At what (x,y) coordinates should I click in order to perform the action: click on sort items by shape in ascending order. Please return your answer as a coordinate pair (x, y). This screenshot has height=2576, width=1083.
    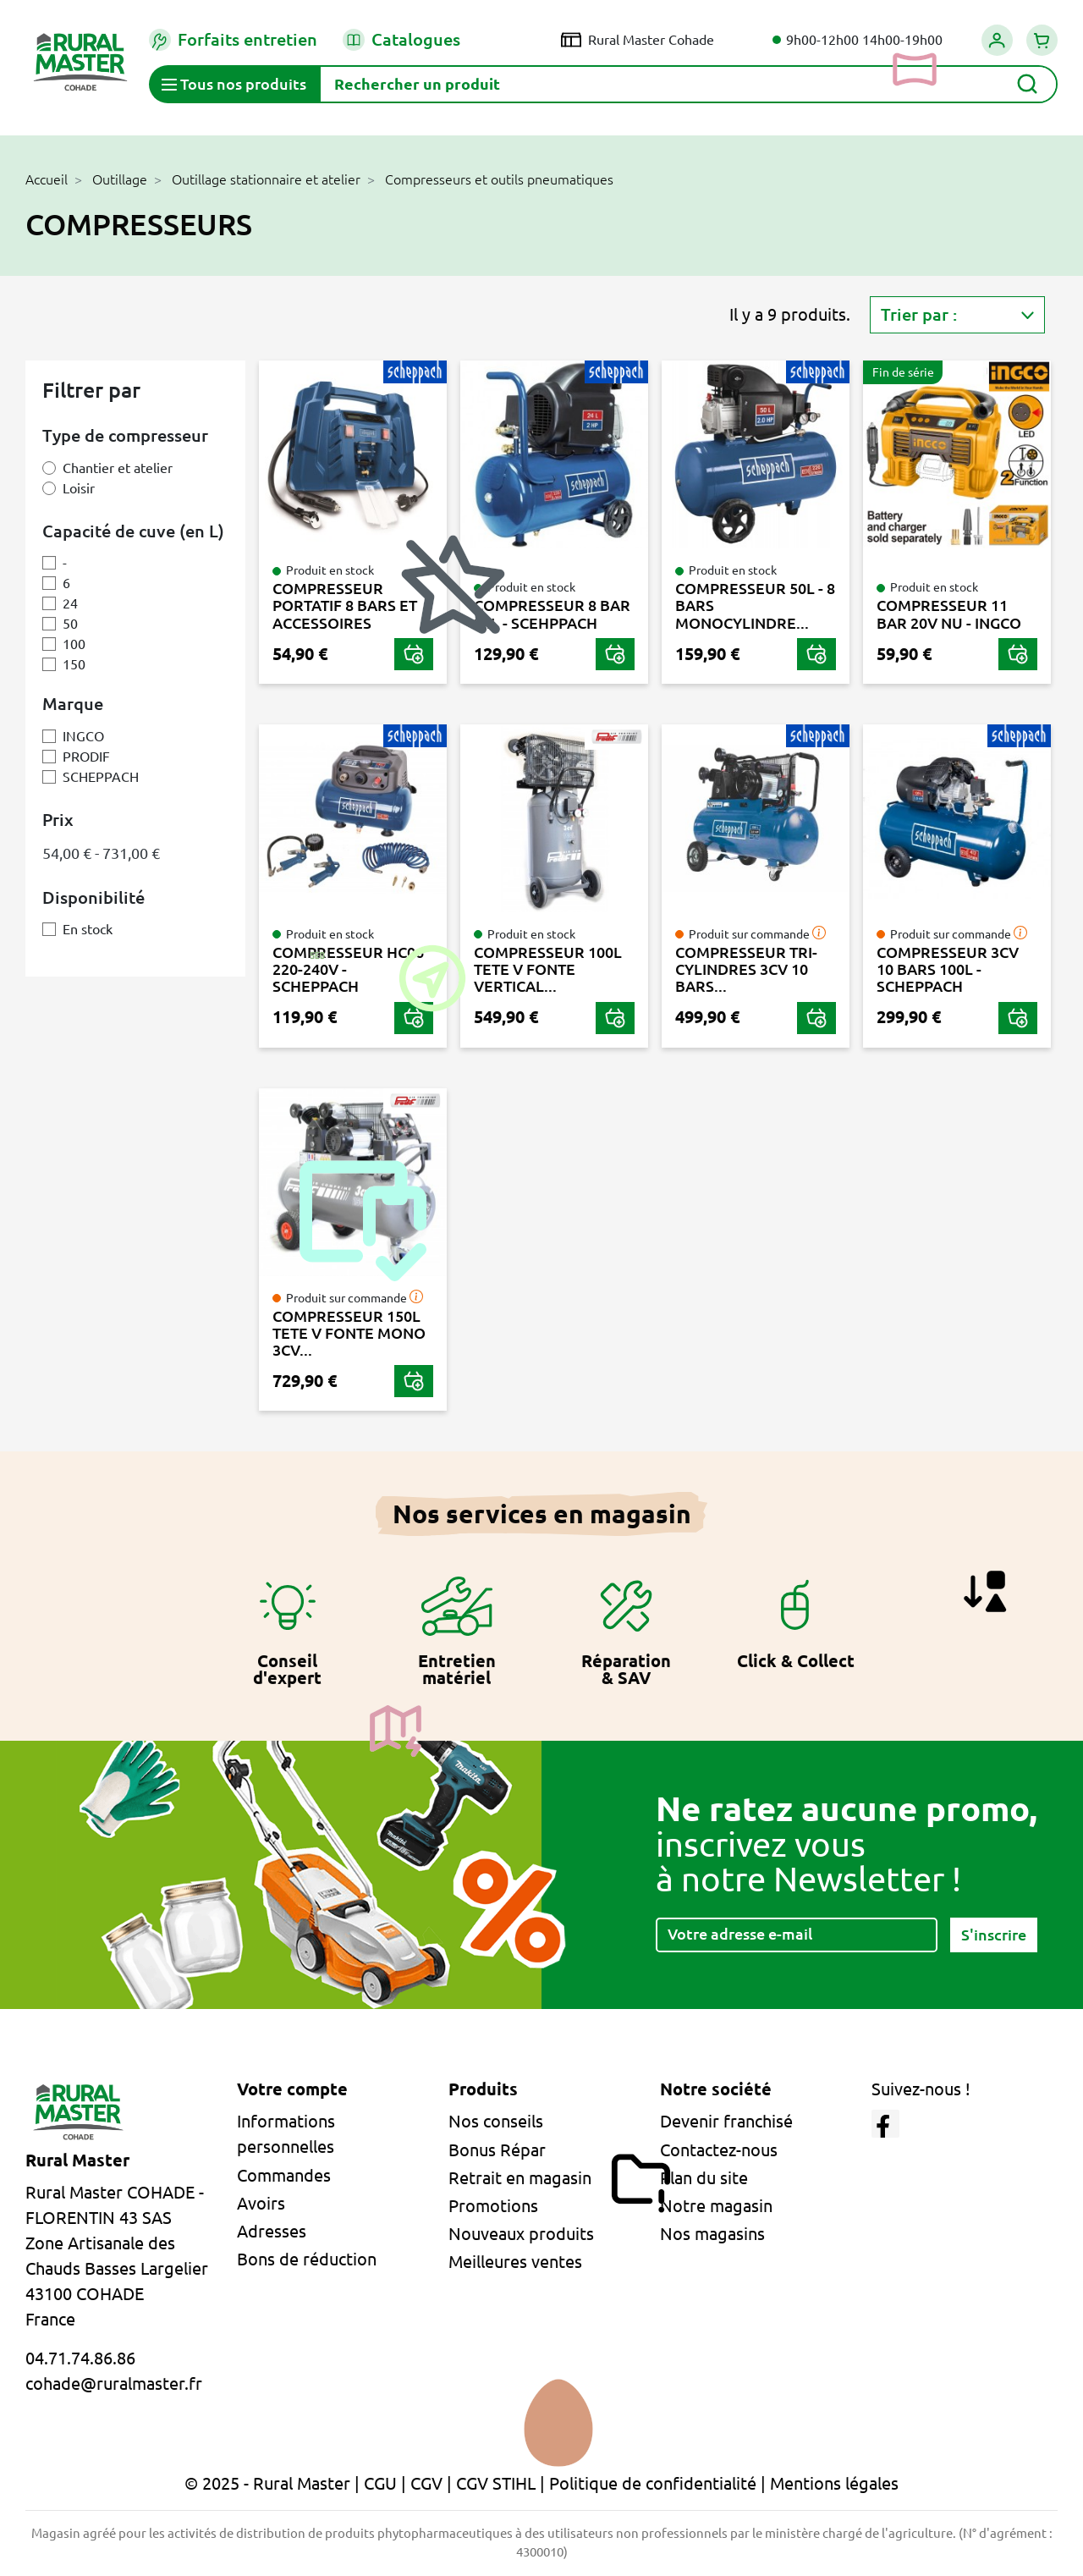
    Looking at the image, I should click on (984, 1591).